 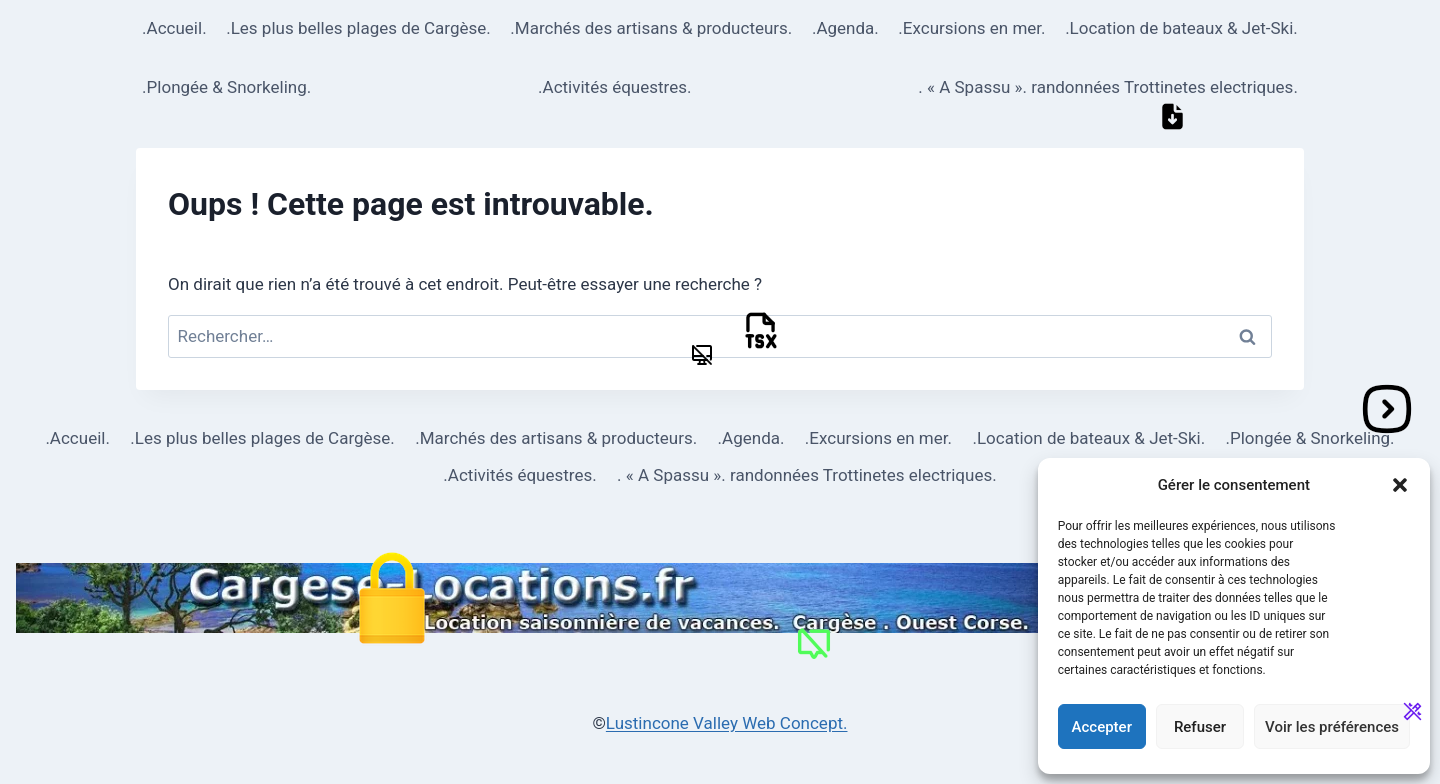 What do you see at coordinates (1387, 409) in the screenshot?
I see `navigate to the next item or page` at bounding box center [1387, 409].